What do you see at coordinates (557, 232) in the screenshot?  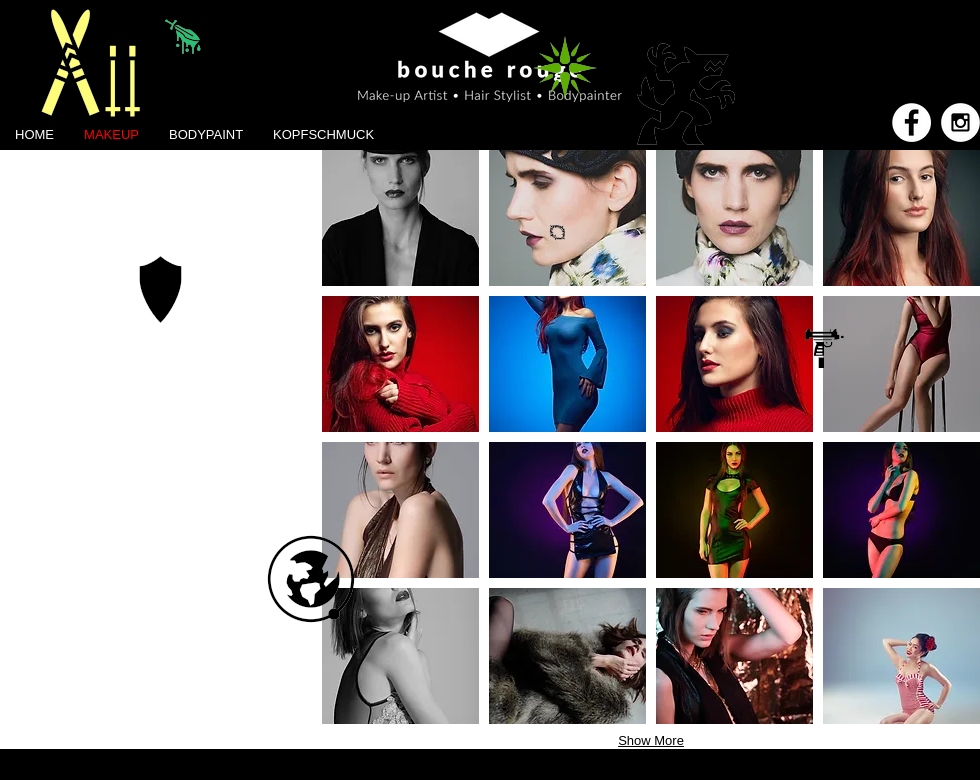 I see `indicates restricted or prohibited area` at bounding box center [557, 232].